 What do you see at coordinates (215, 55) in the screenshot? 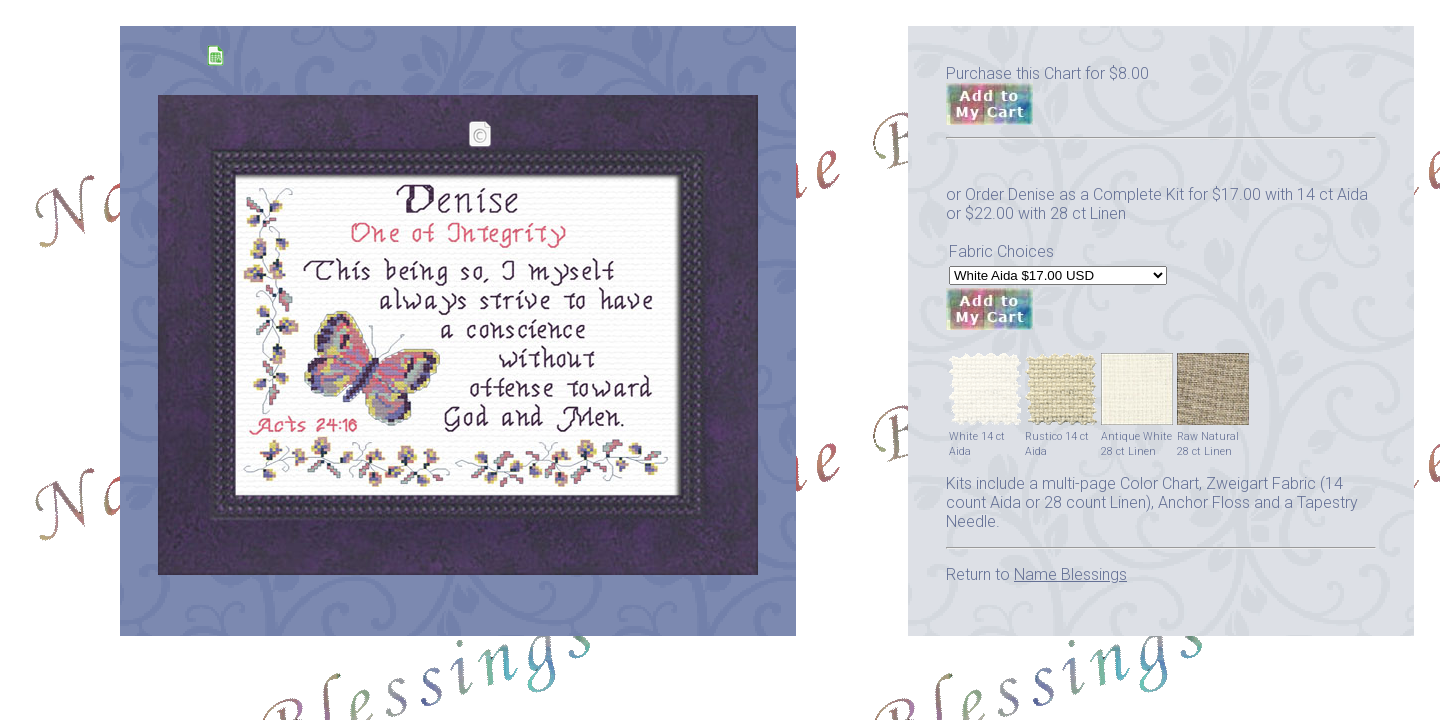
I see `open a spreadsheet template file` at bounding box center [215, 55].